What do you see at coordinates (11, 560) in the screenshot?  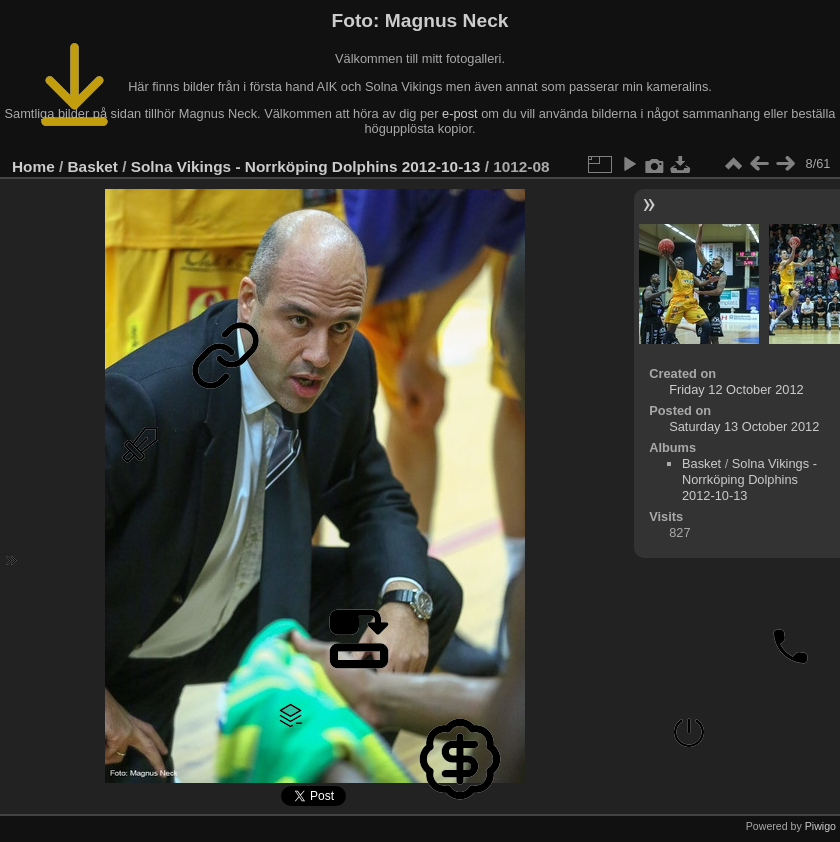 I see `skip forward or advance to next item` at bounding box center [11, 560].